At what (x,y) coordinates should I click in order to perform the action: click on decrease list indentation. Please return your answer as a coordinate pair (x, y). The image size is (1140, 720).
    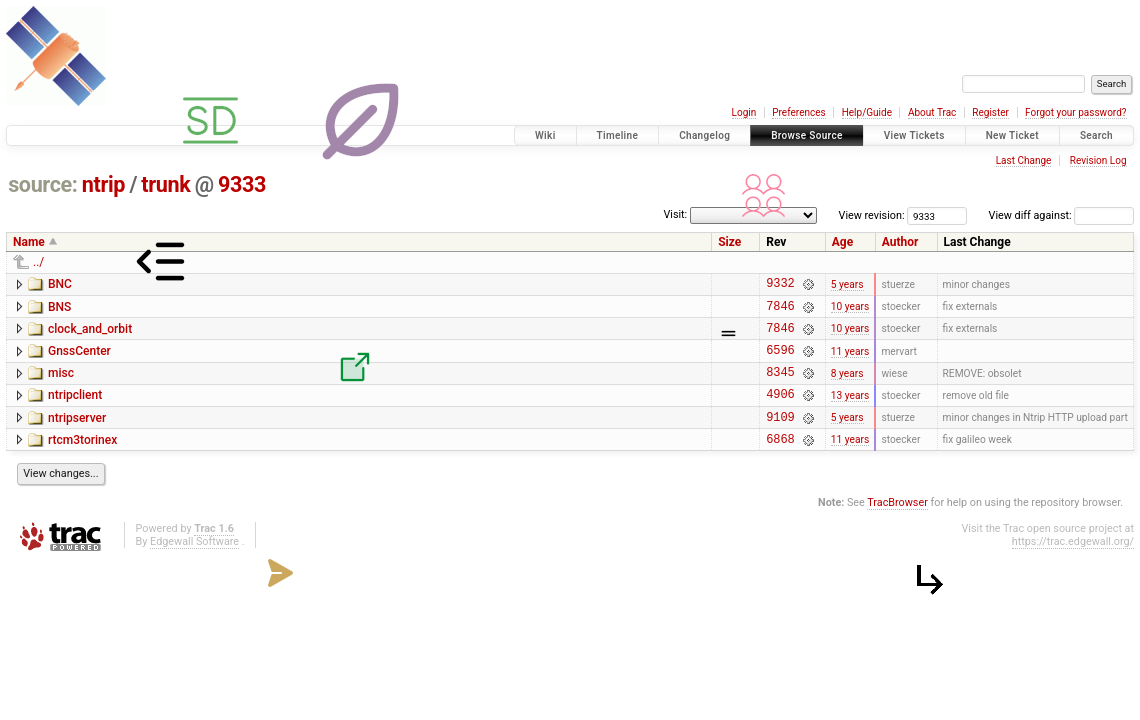
    Looking at the image, I should click on (160, 261).